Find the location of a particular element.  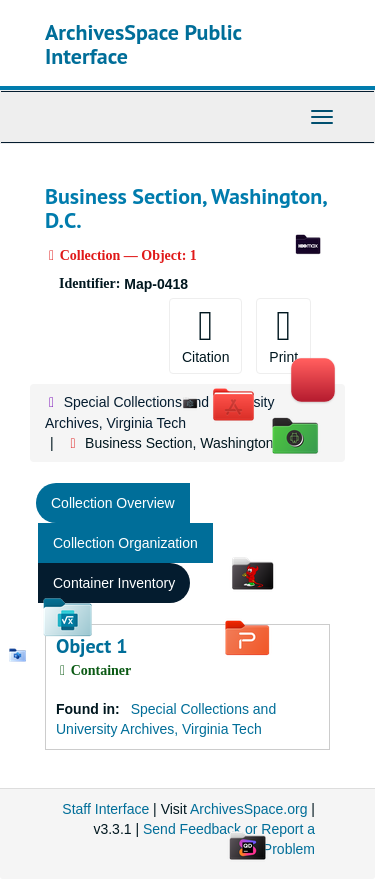

blank app icon template for customization is located at coordinates (313, 380).